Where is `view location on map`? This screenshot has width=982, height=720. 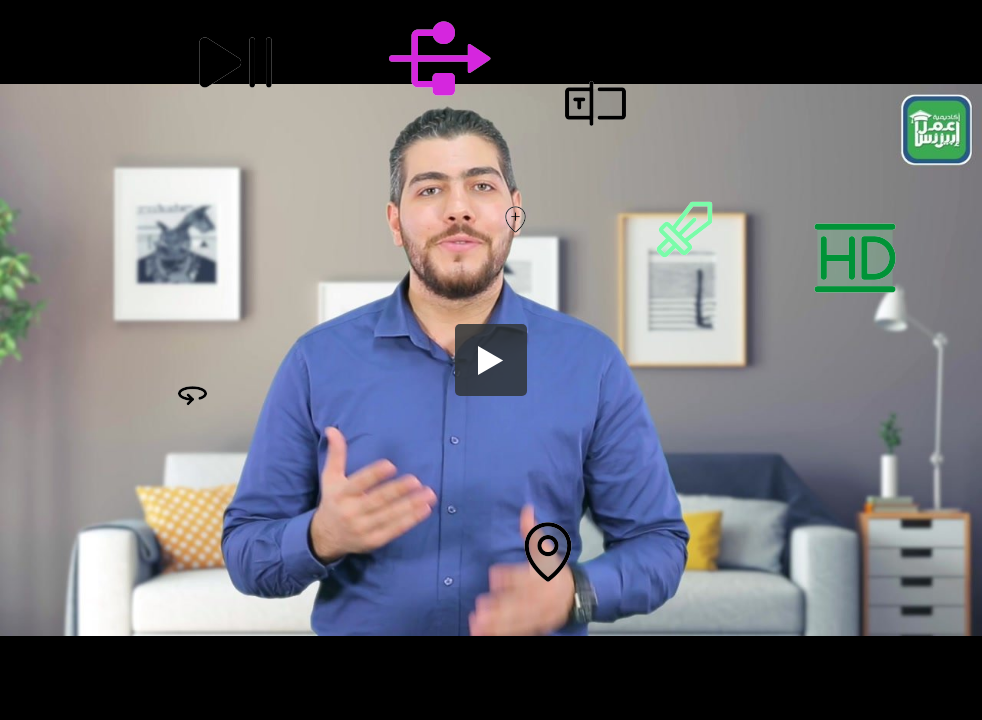
view location on map is located at coordinates (548, 552).